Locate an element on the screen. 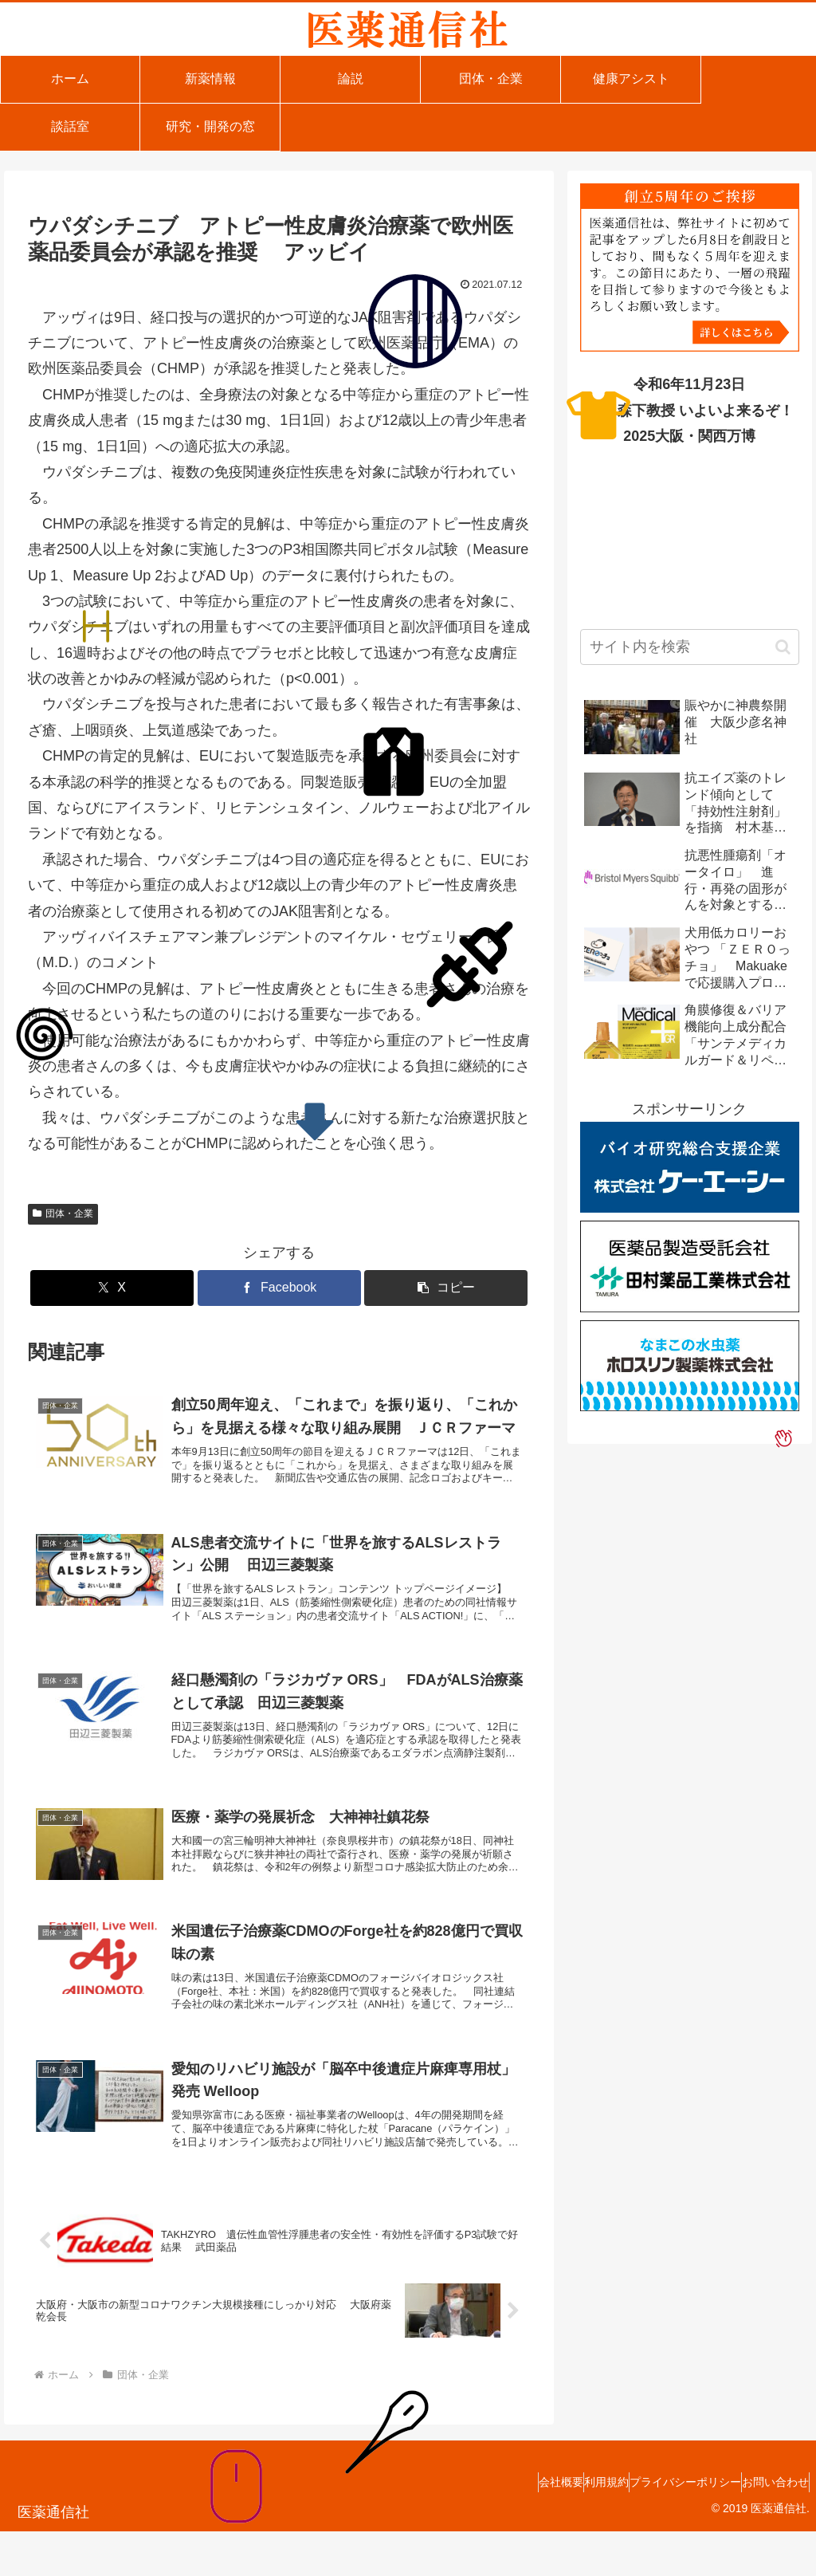  indicates mouse input device is located at coordinates (236, 2486).